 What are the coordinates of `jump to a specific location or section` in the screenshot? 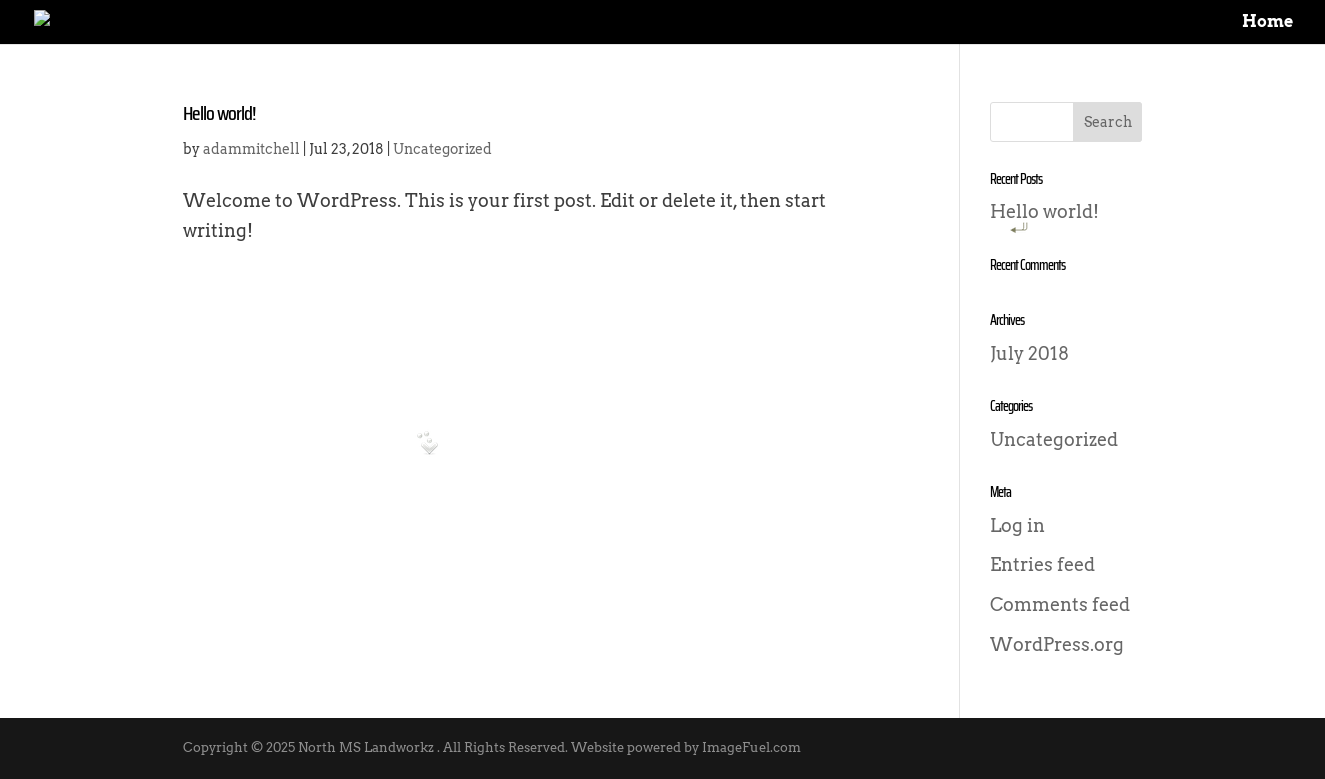 It's located at (427, 442).